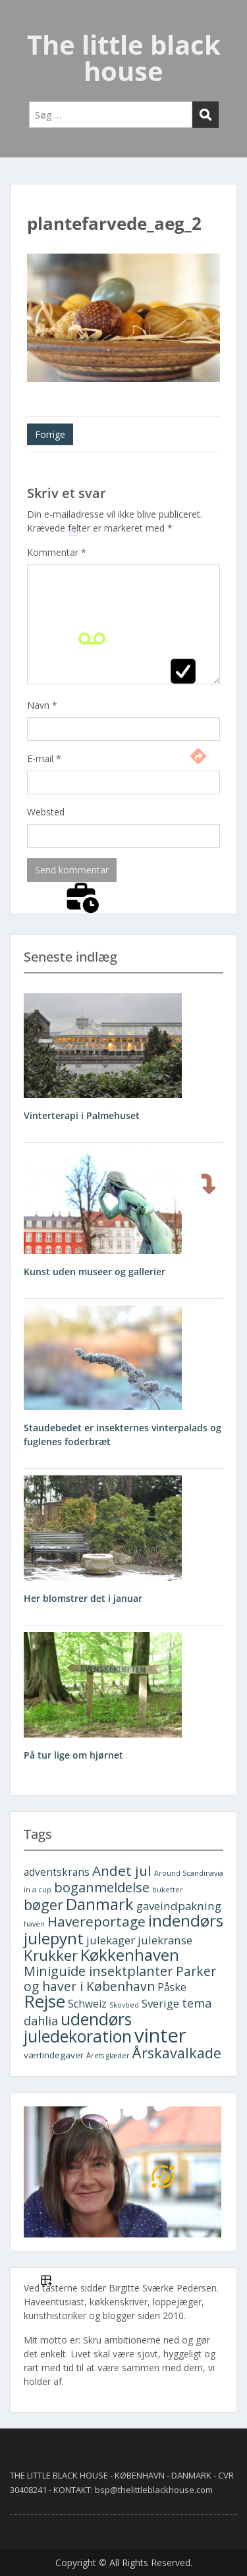 The width and height of the screenshot is (247, 2576). I want to click on go down a level or subdirectory, so click(209, 1184).